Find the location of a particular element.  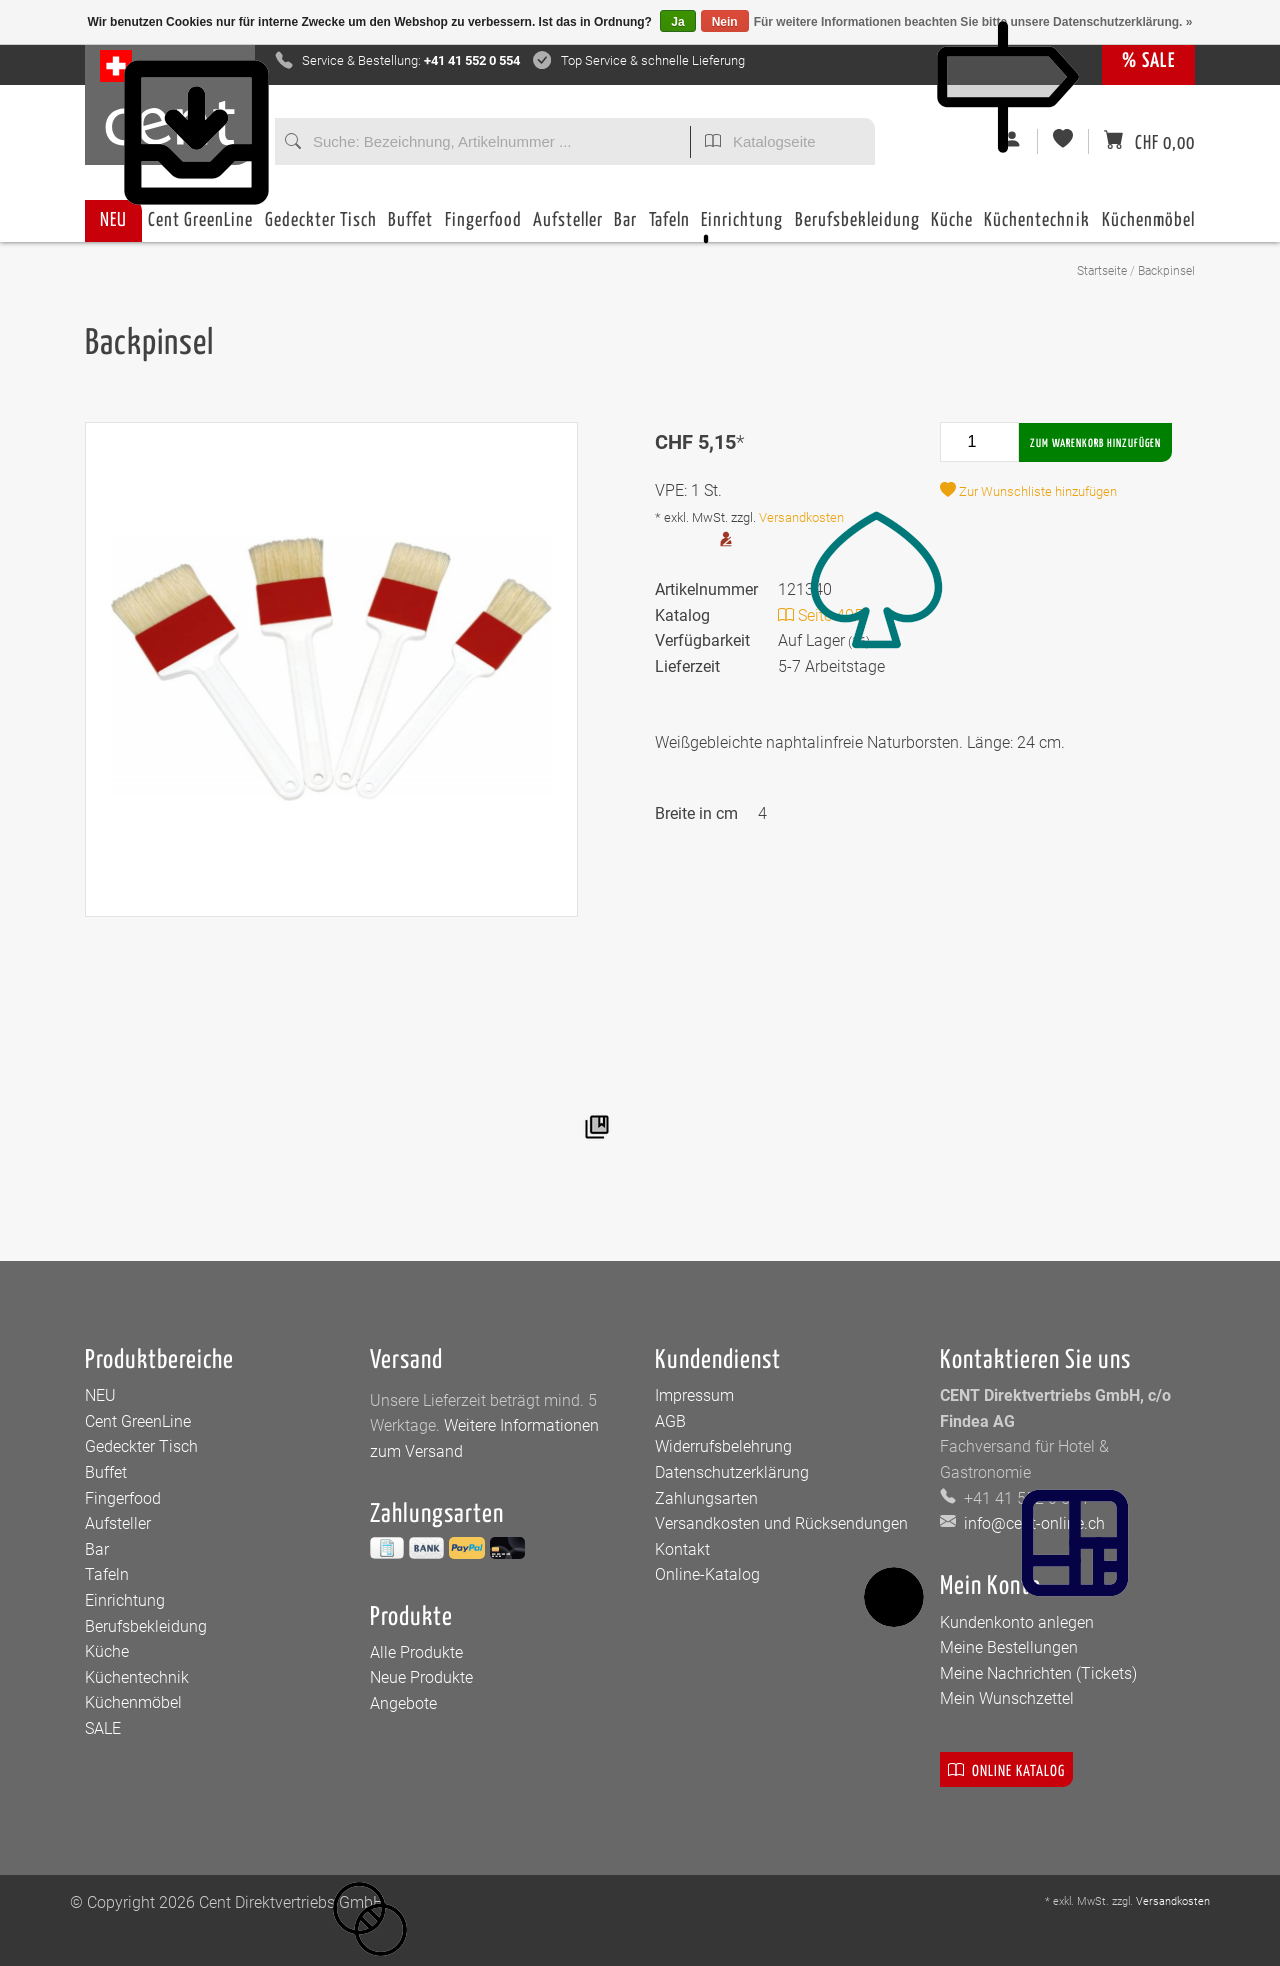

download file to inbox or tray is located at coordinates (196, 132).